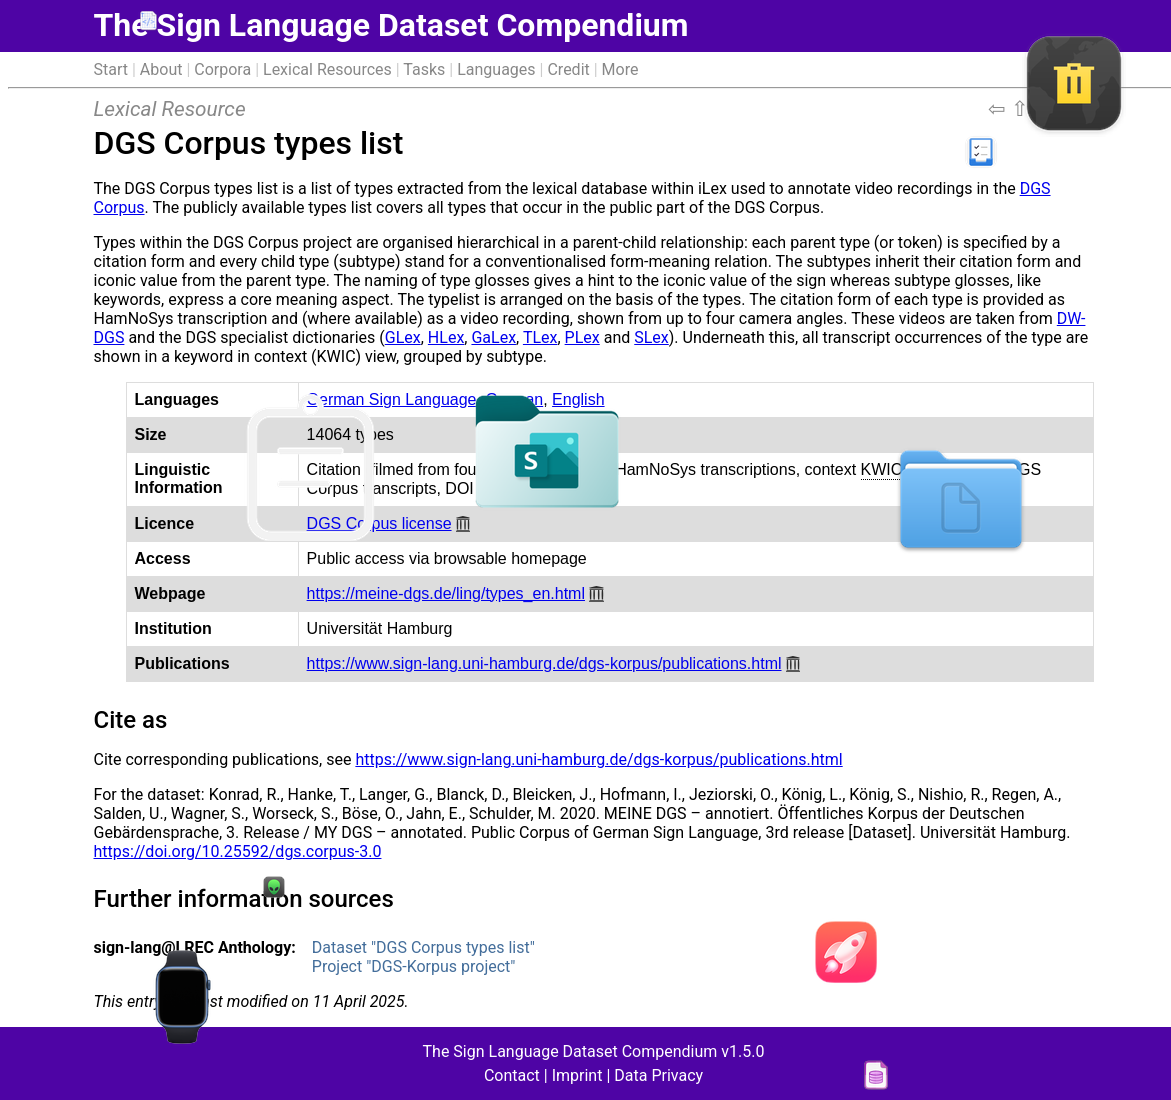  Describe the element at coordinates (546, 455) in the screenshot. I see `open folder containing microsoft sway files` at that location.